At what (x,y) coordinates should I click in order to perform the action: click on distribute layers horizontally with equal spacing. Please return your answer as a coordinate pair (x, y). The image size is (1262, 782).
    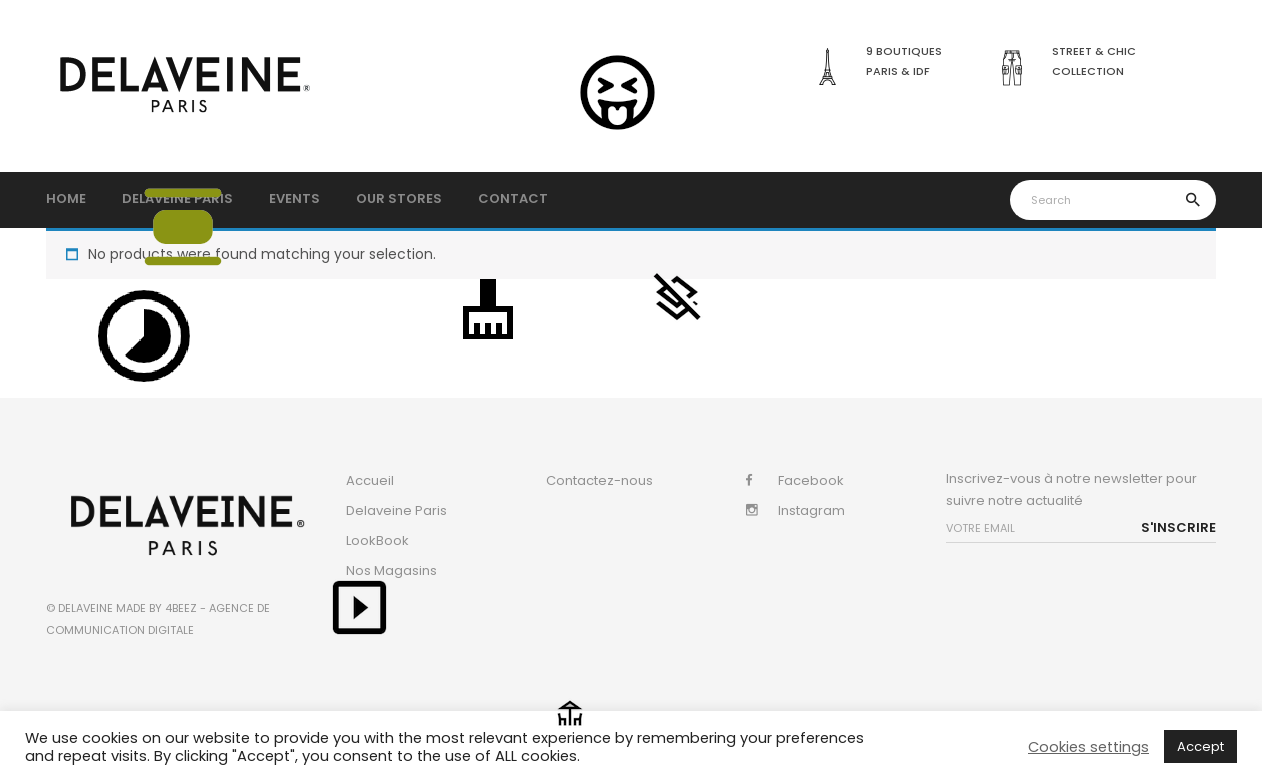
    Looking at the image, I should click on (183, 227).